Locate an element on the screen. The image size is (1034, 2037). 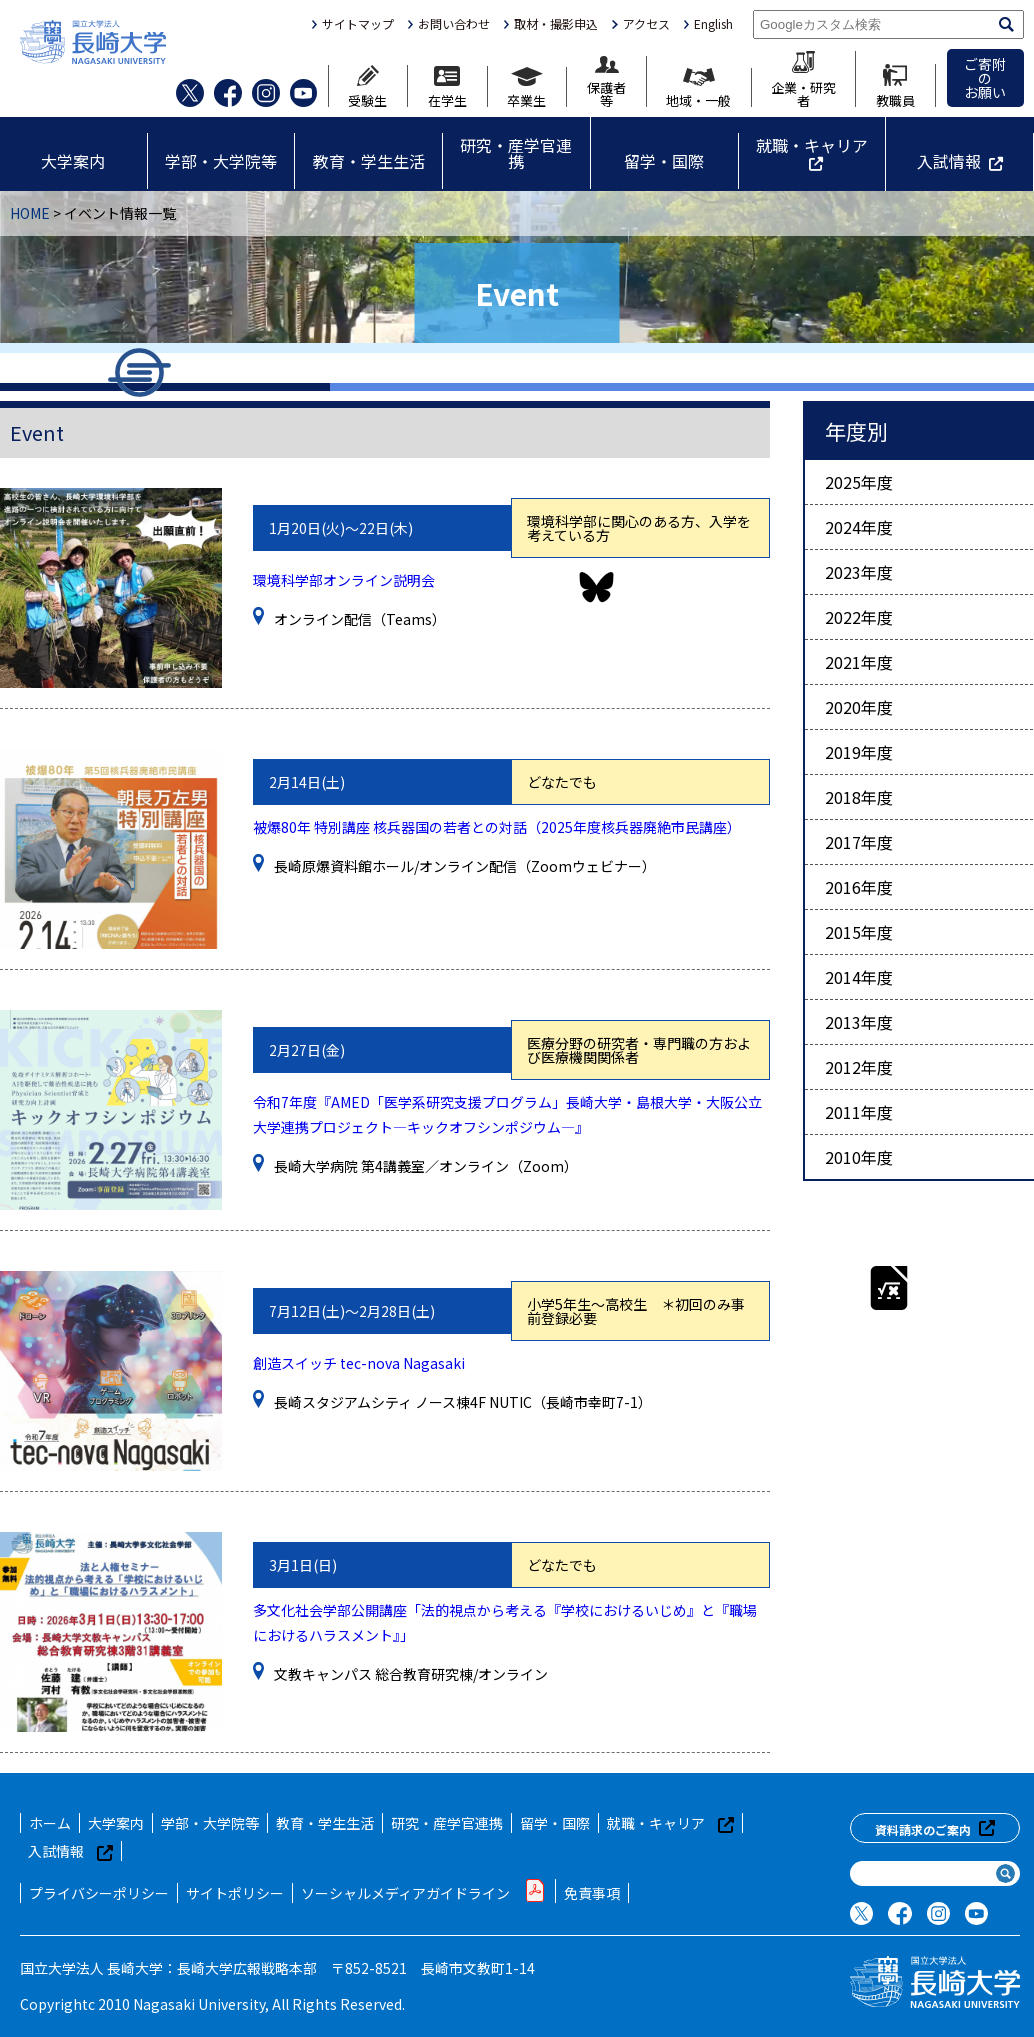
ioxhost web hosting service logo is located at coordinates (139, 372).